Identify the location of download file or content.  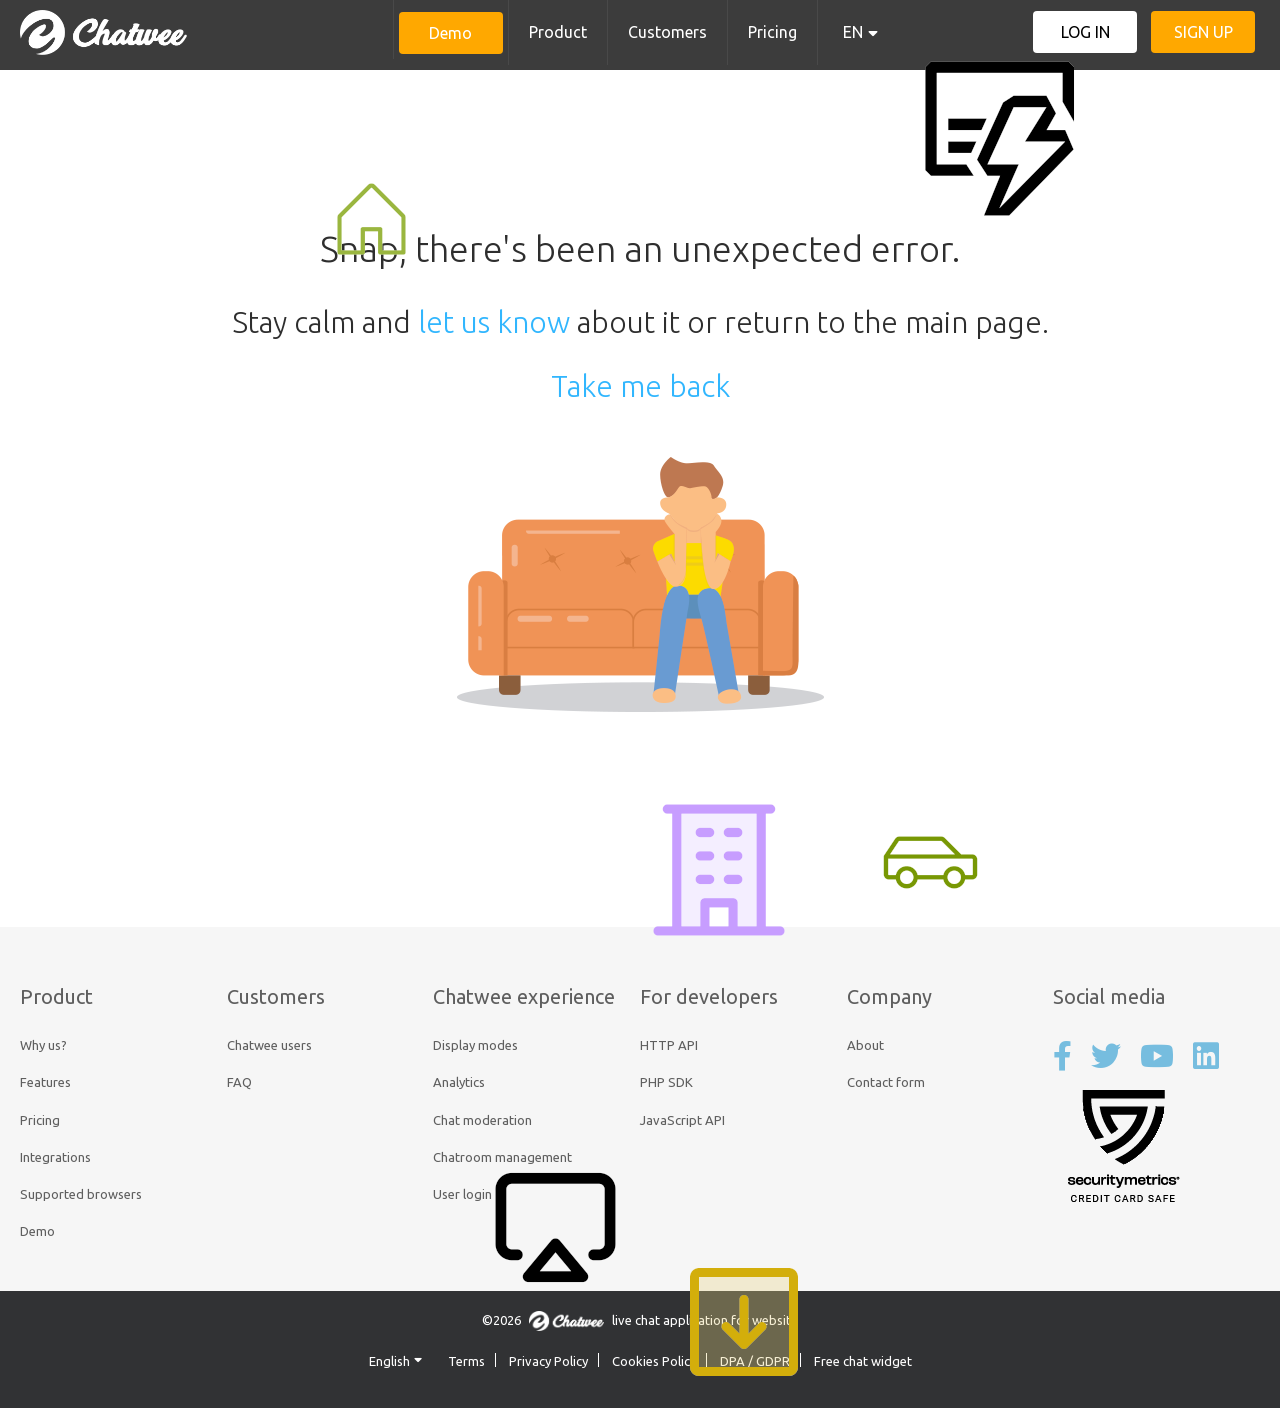
(744, 1322).